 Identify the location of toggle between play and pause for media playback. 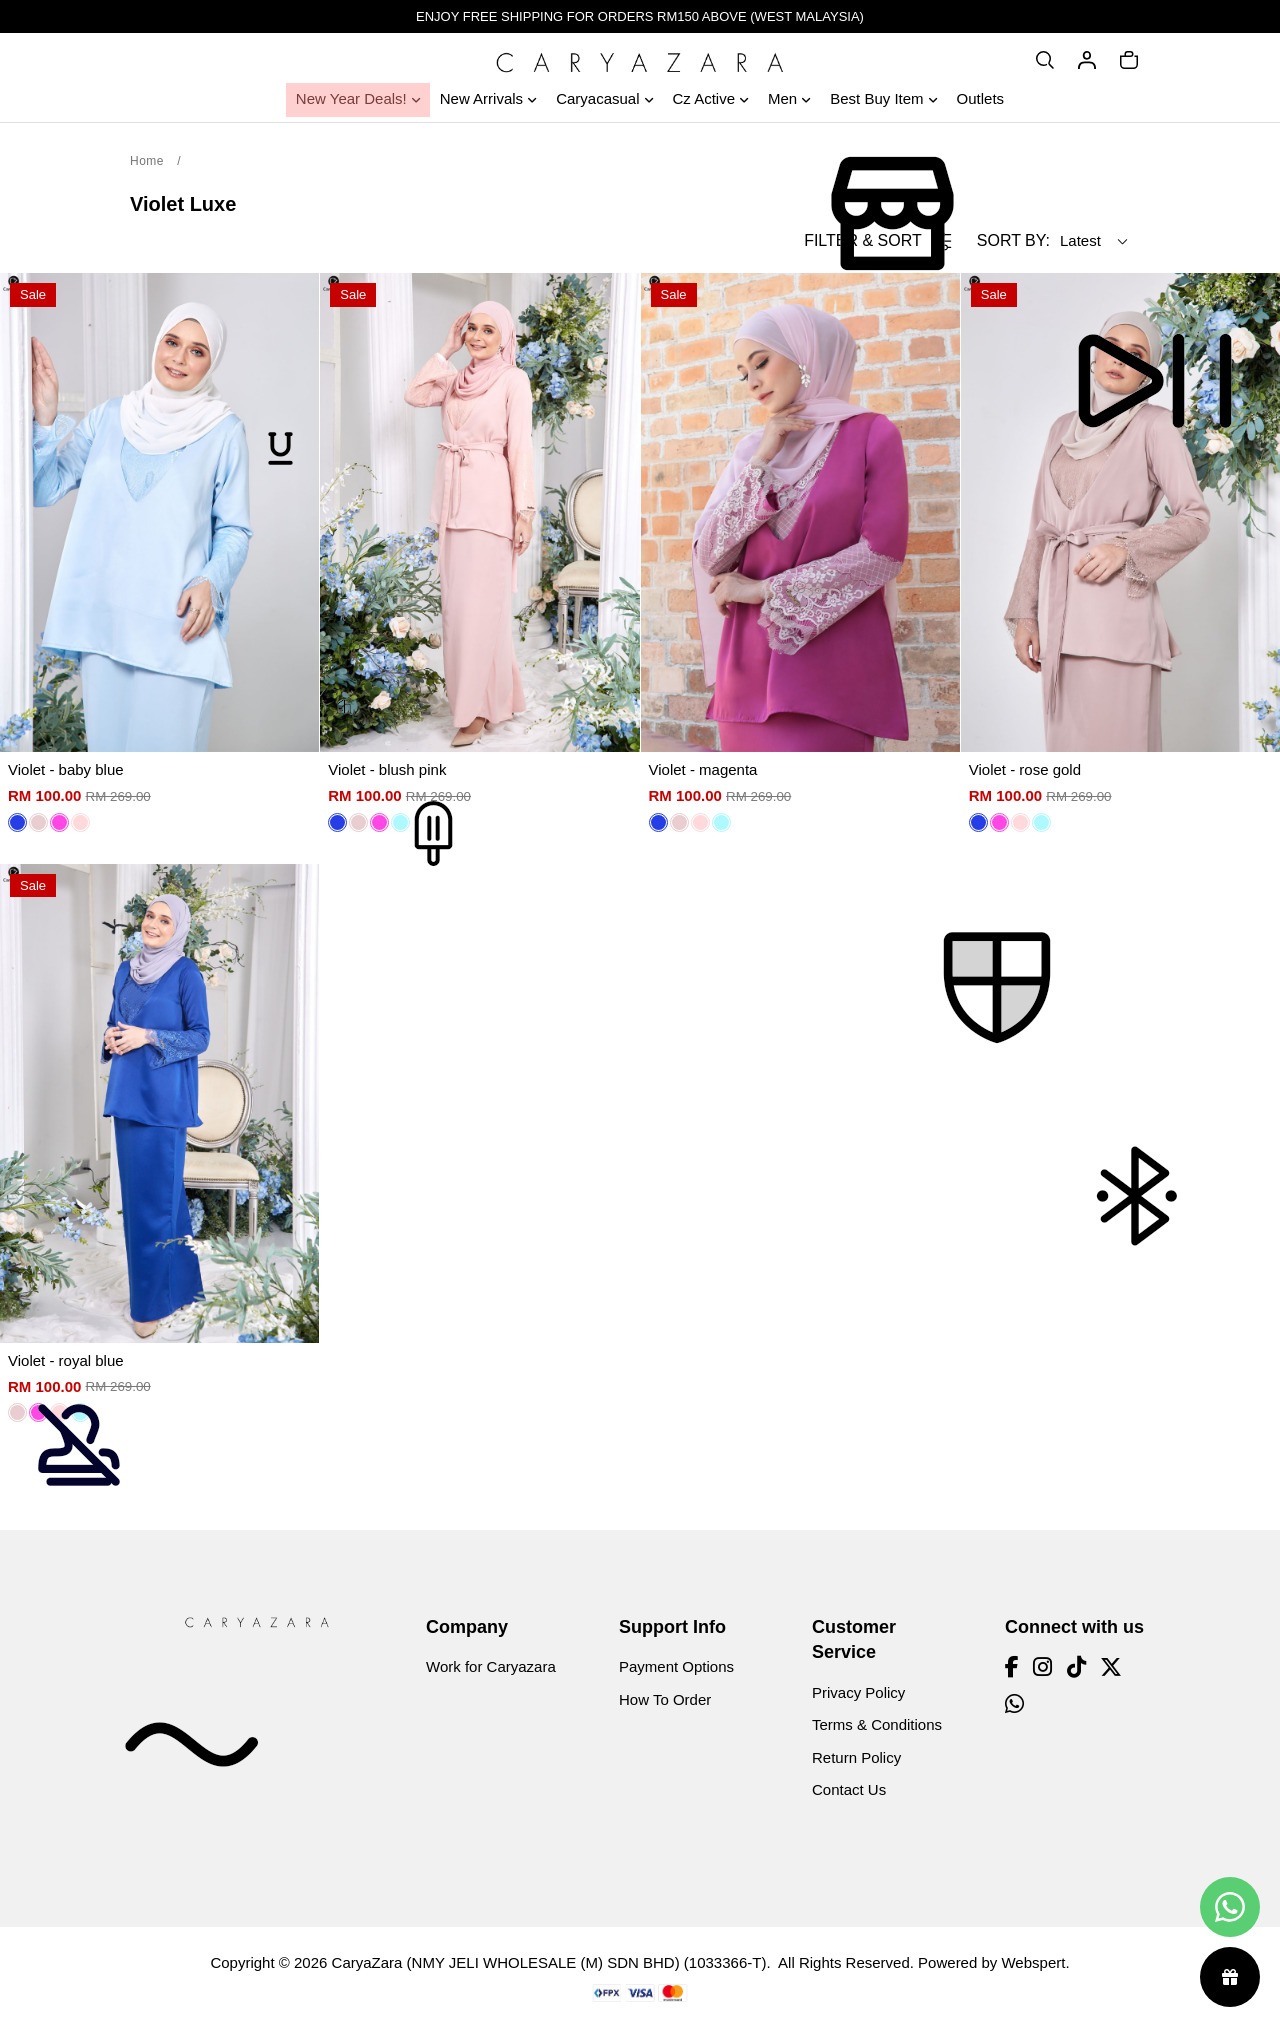
(1155, 375).